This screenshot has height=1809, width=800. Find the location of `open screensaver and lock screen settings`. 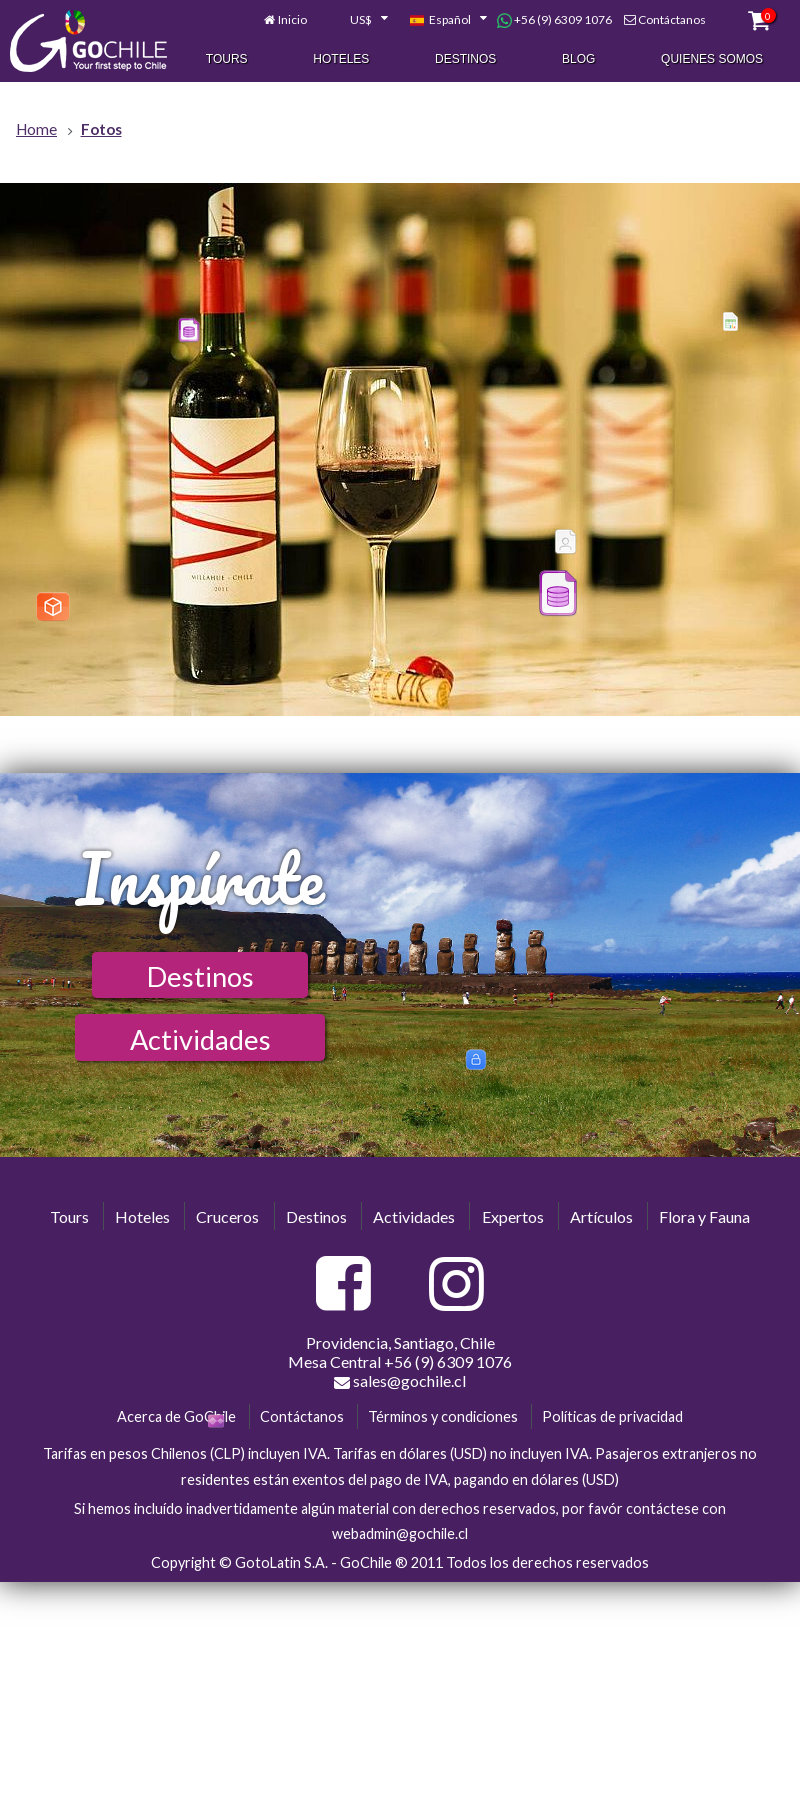

open screensaver and lock screen settings is located at coordinates (476, 1060).